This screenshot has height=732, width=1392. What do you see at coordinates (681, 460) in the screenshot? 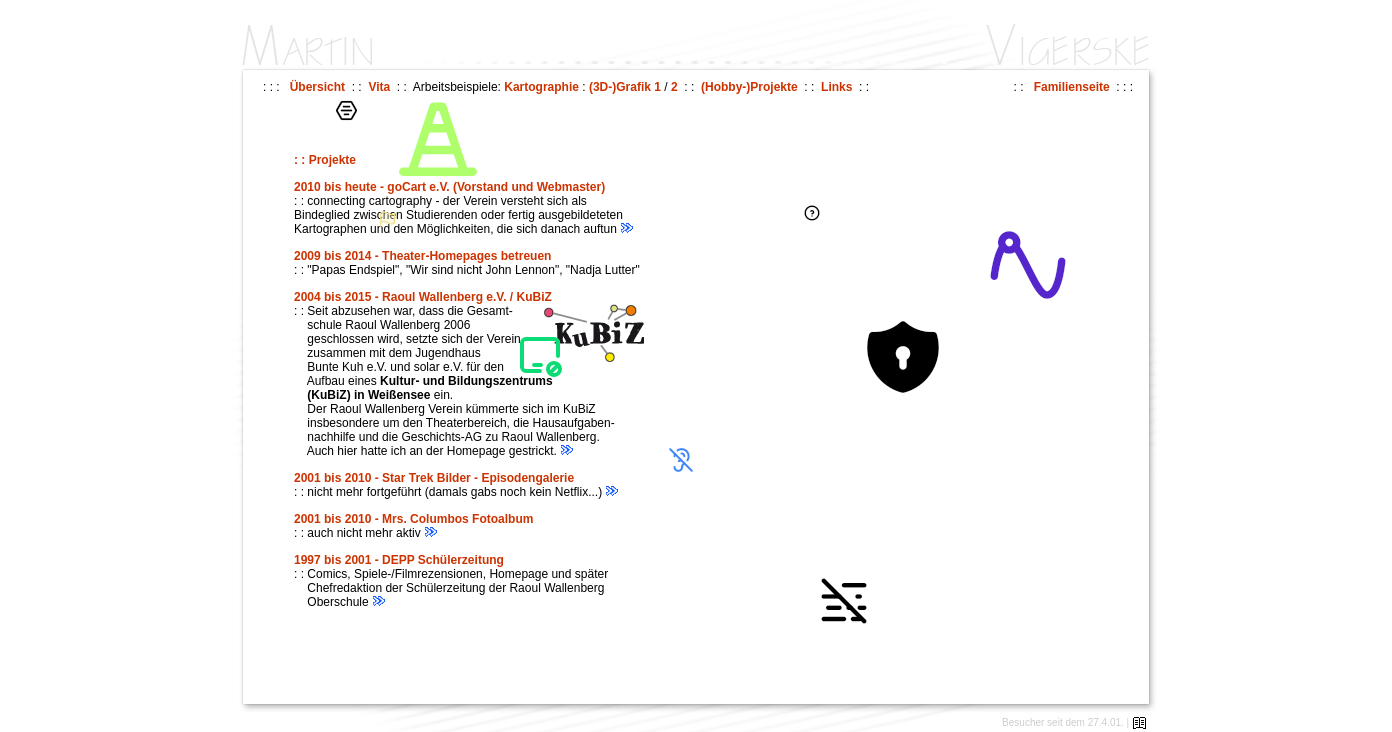
I see `mute audio or disable sound` at bounding box center [681, 460].